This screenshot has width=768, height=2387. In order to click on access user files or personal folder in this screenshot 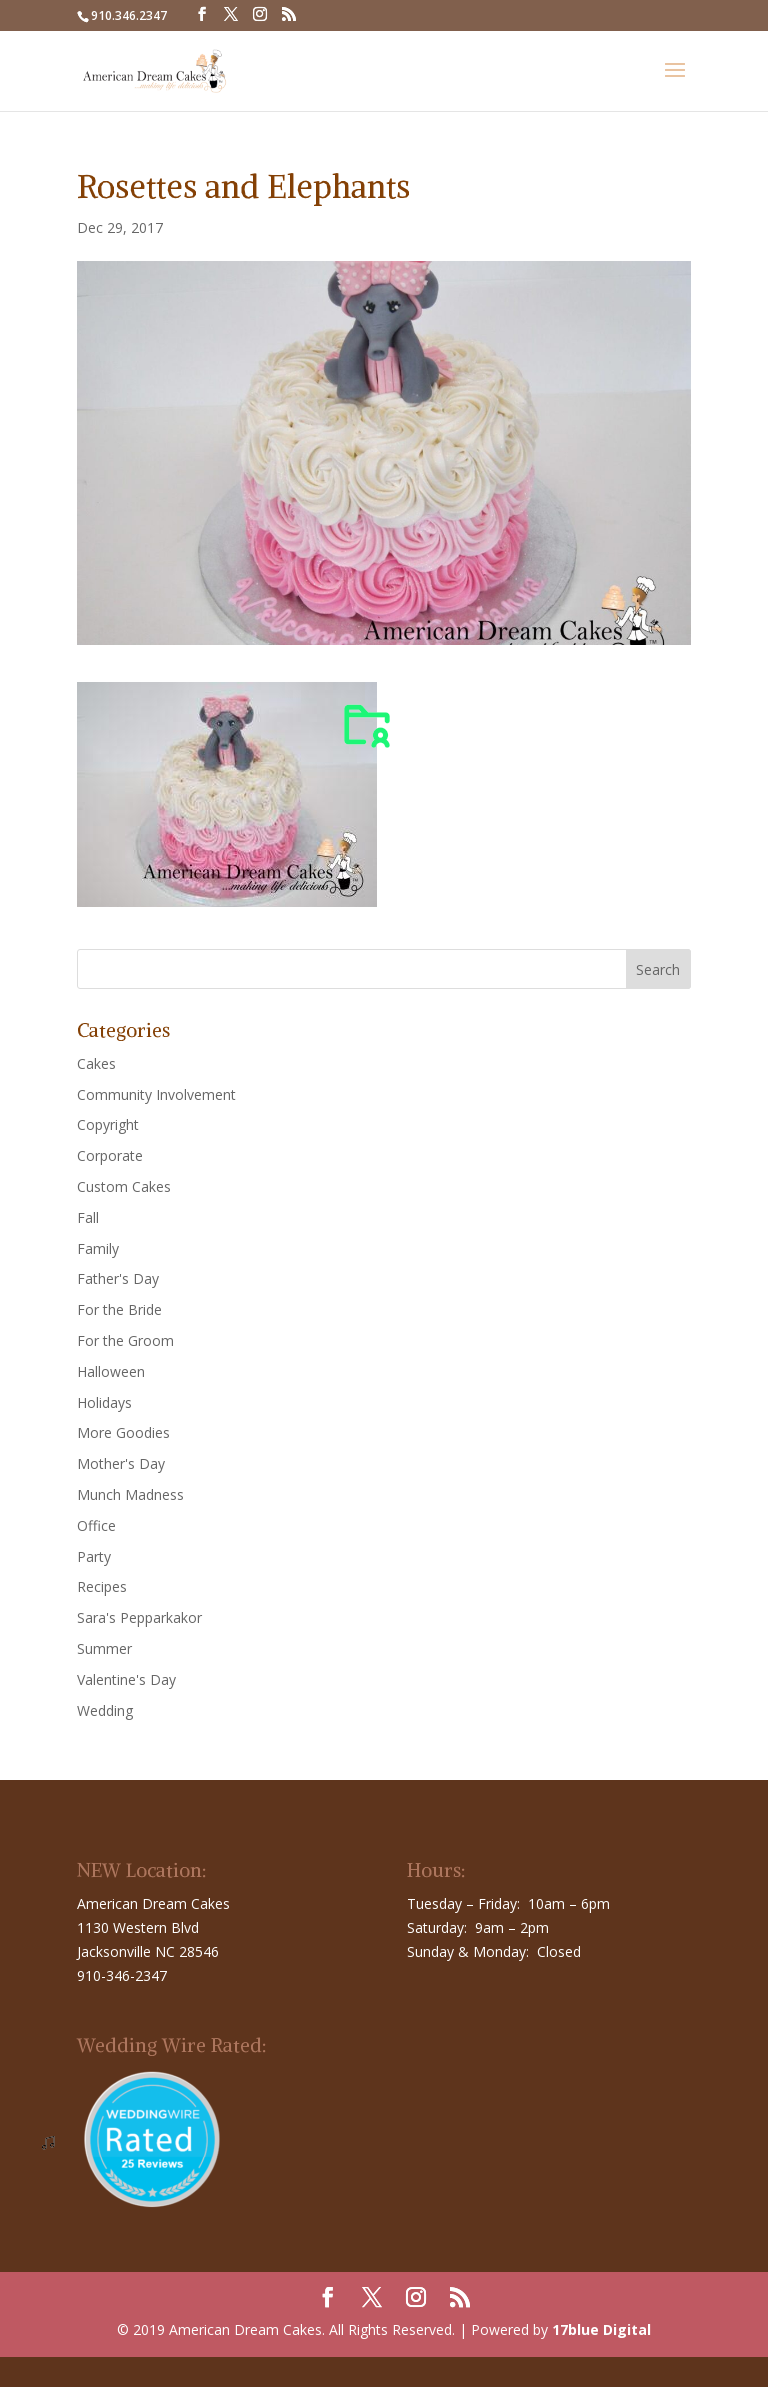, I will do `click(367, 725)`.